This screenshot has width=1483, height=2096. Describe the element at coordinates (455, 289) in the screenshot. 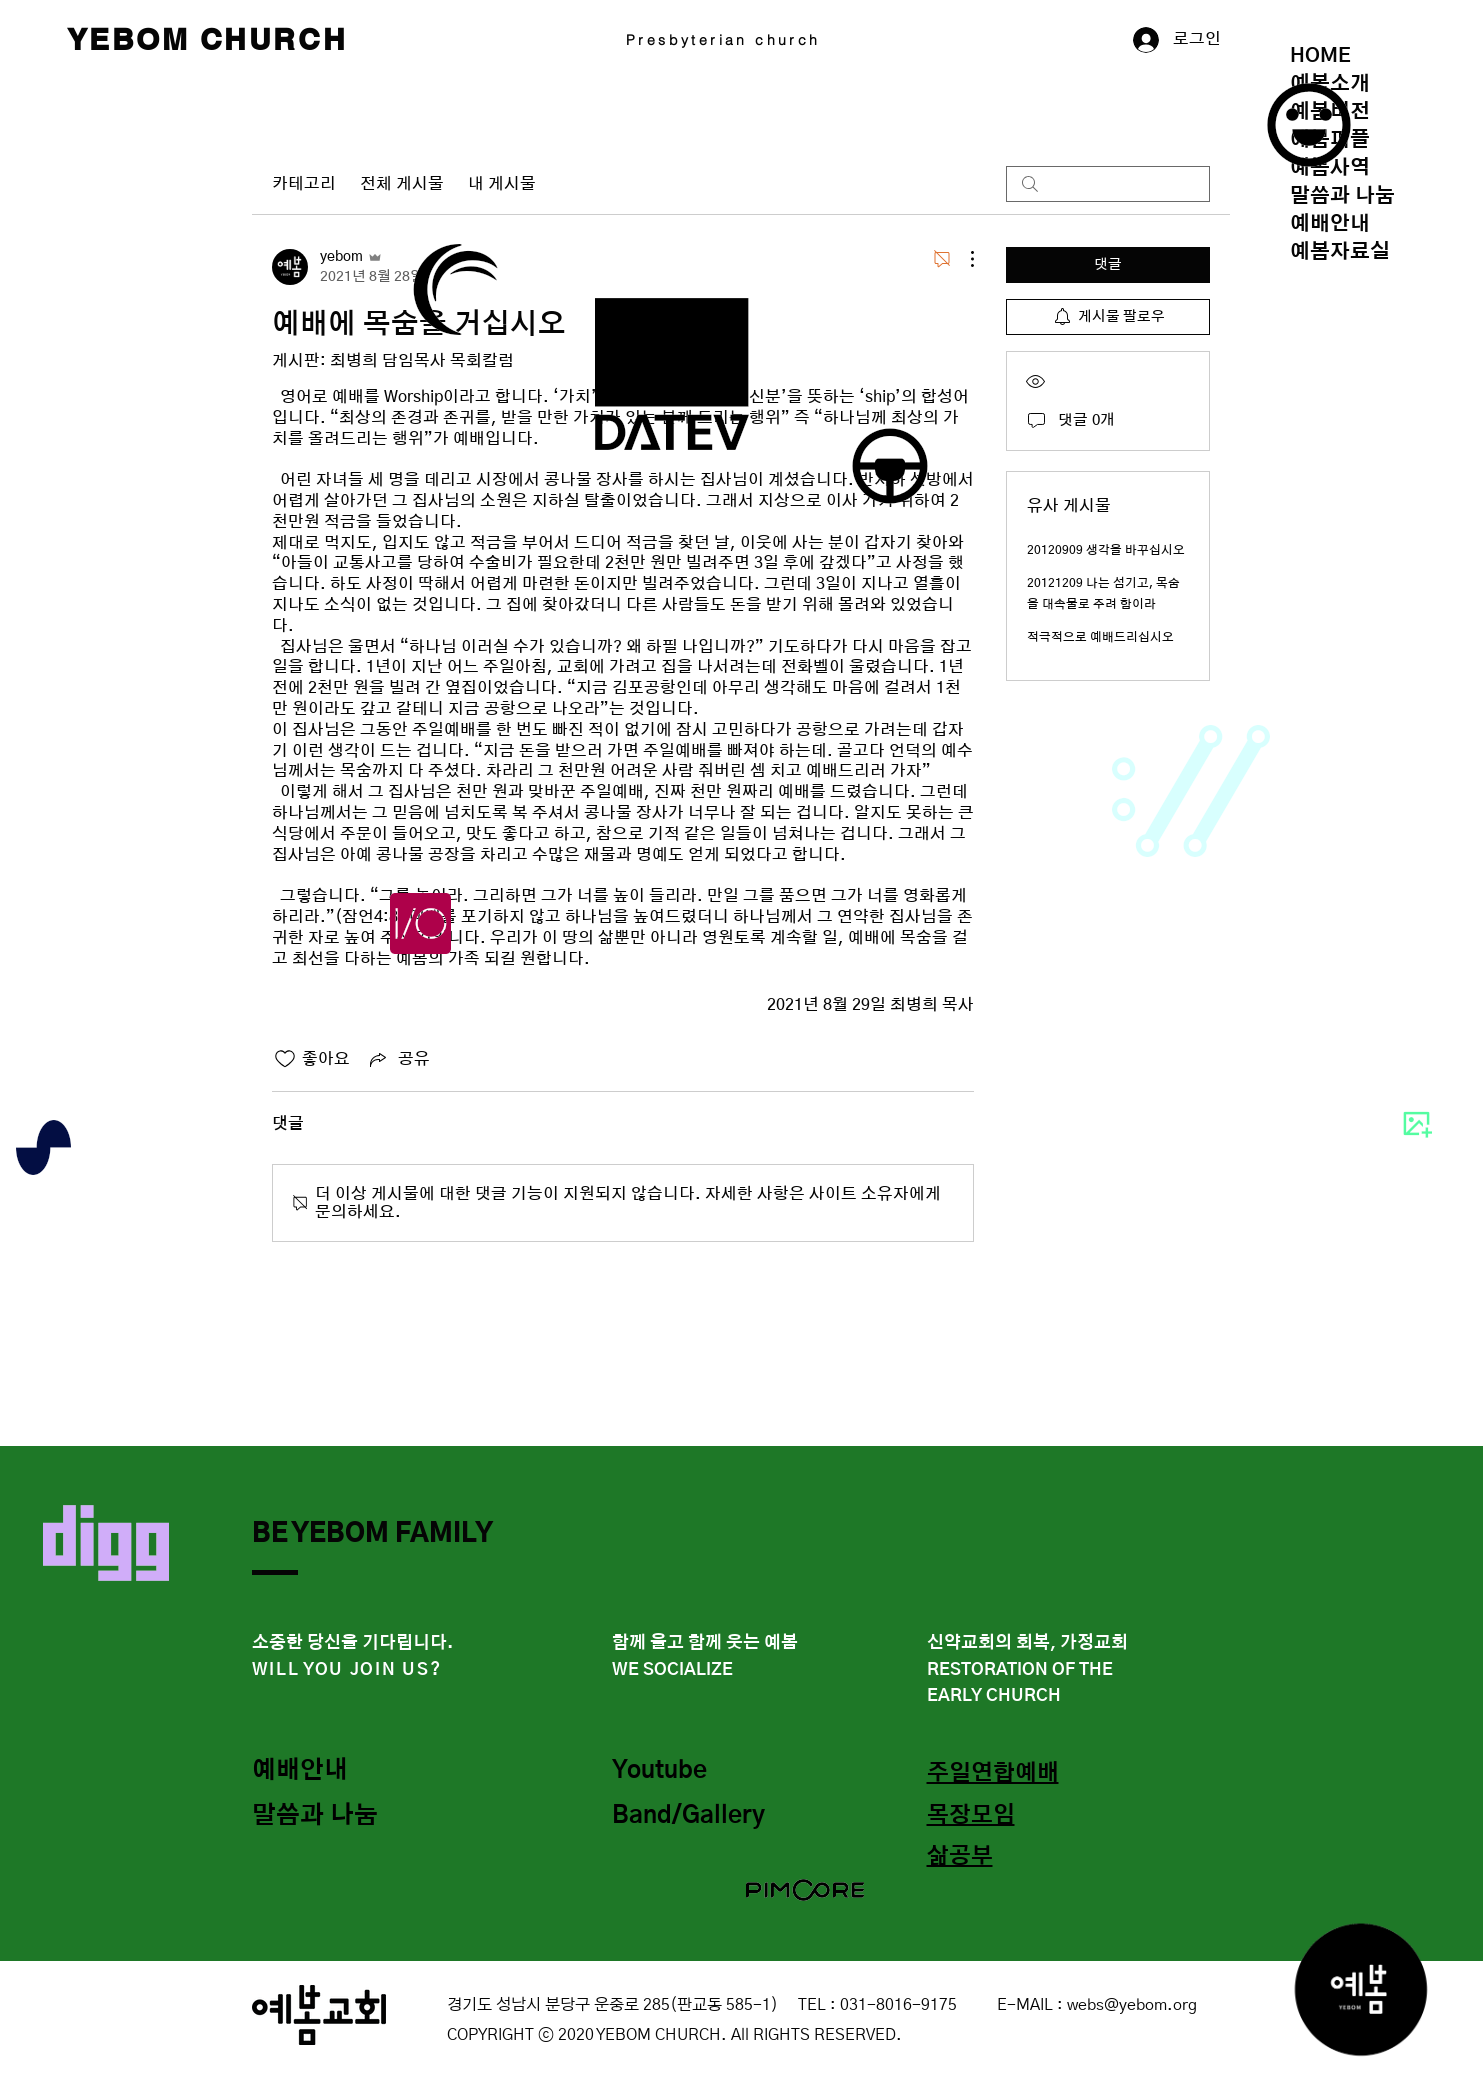

I see `akamai technologies company logo` at that location.